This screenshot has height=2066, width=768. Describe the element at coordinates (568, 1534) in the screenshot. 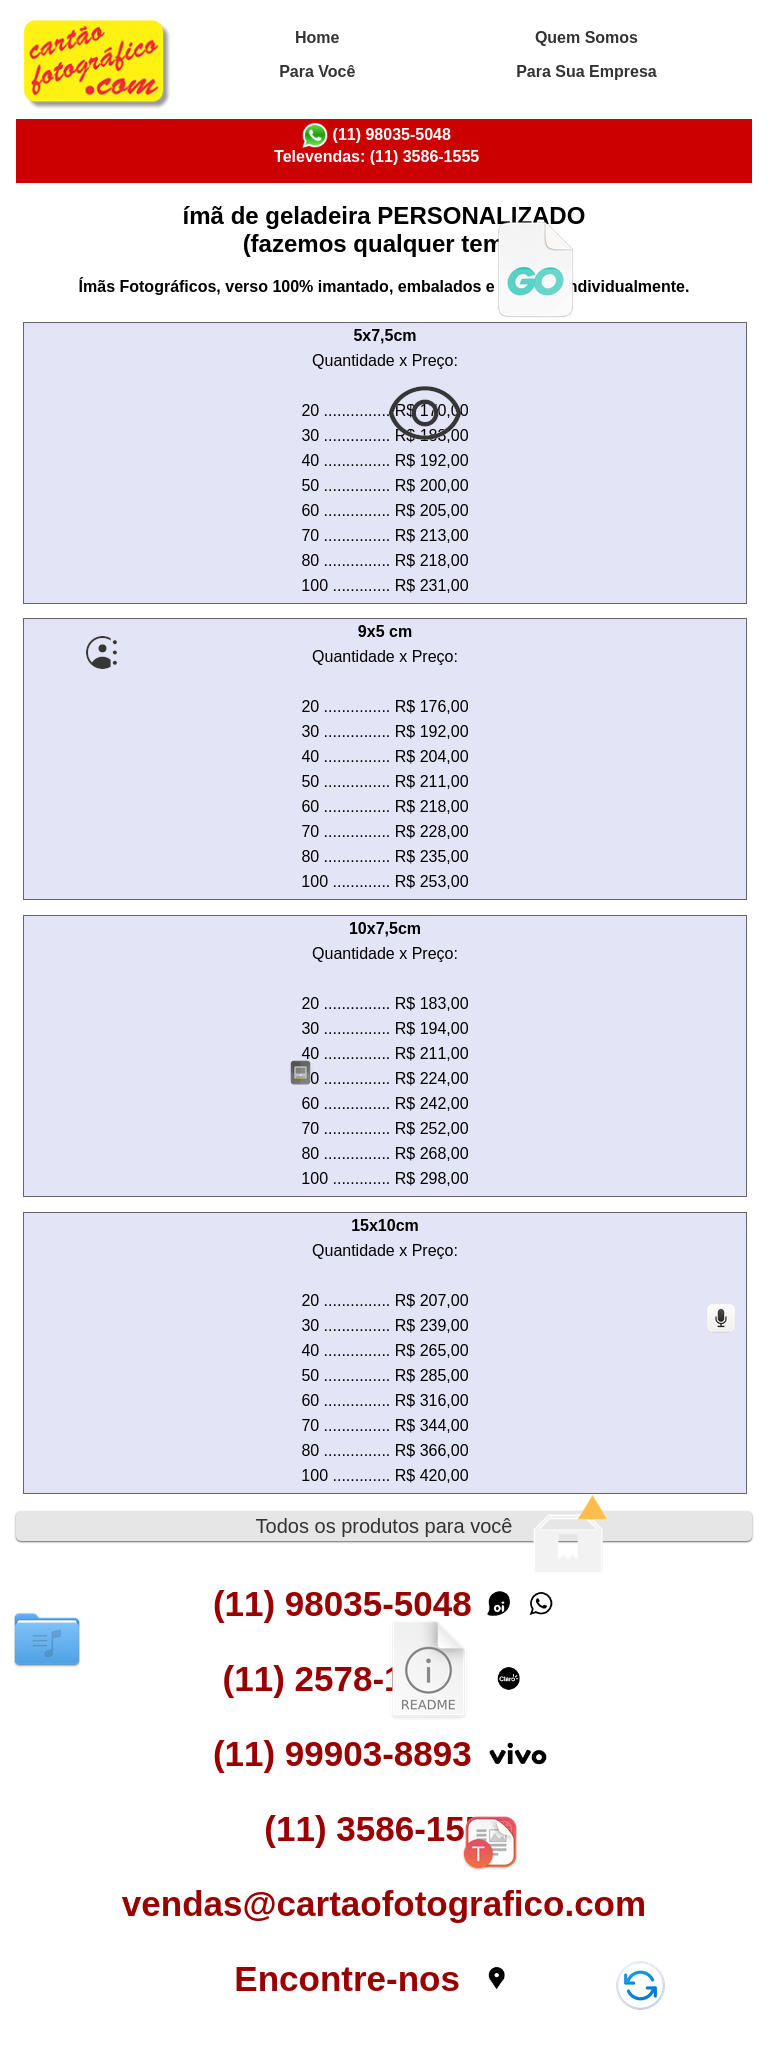

I see `indicates important software updates are available` at that location.